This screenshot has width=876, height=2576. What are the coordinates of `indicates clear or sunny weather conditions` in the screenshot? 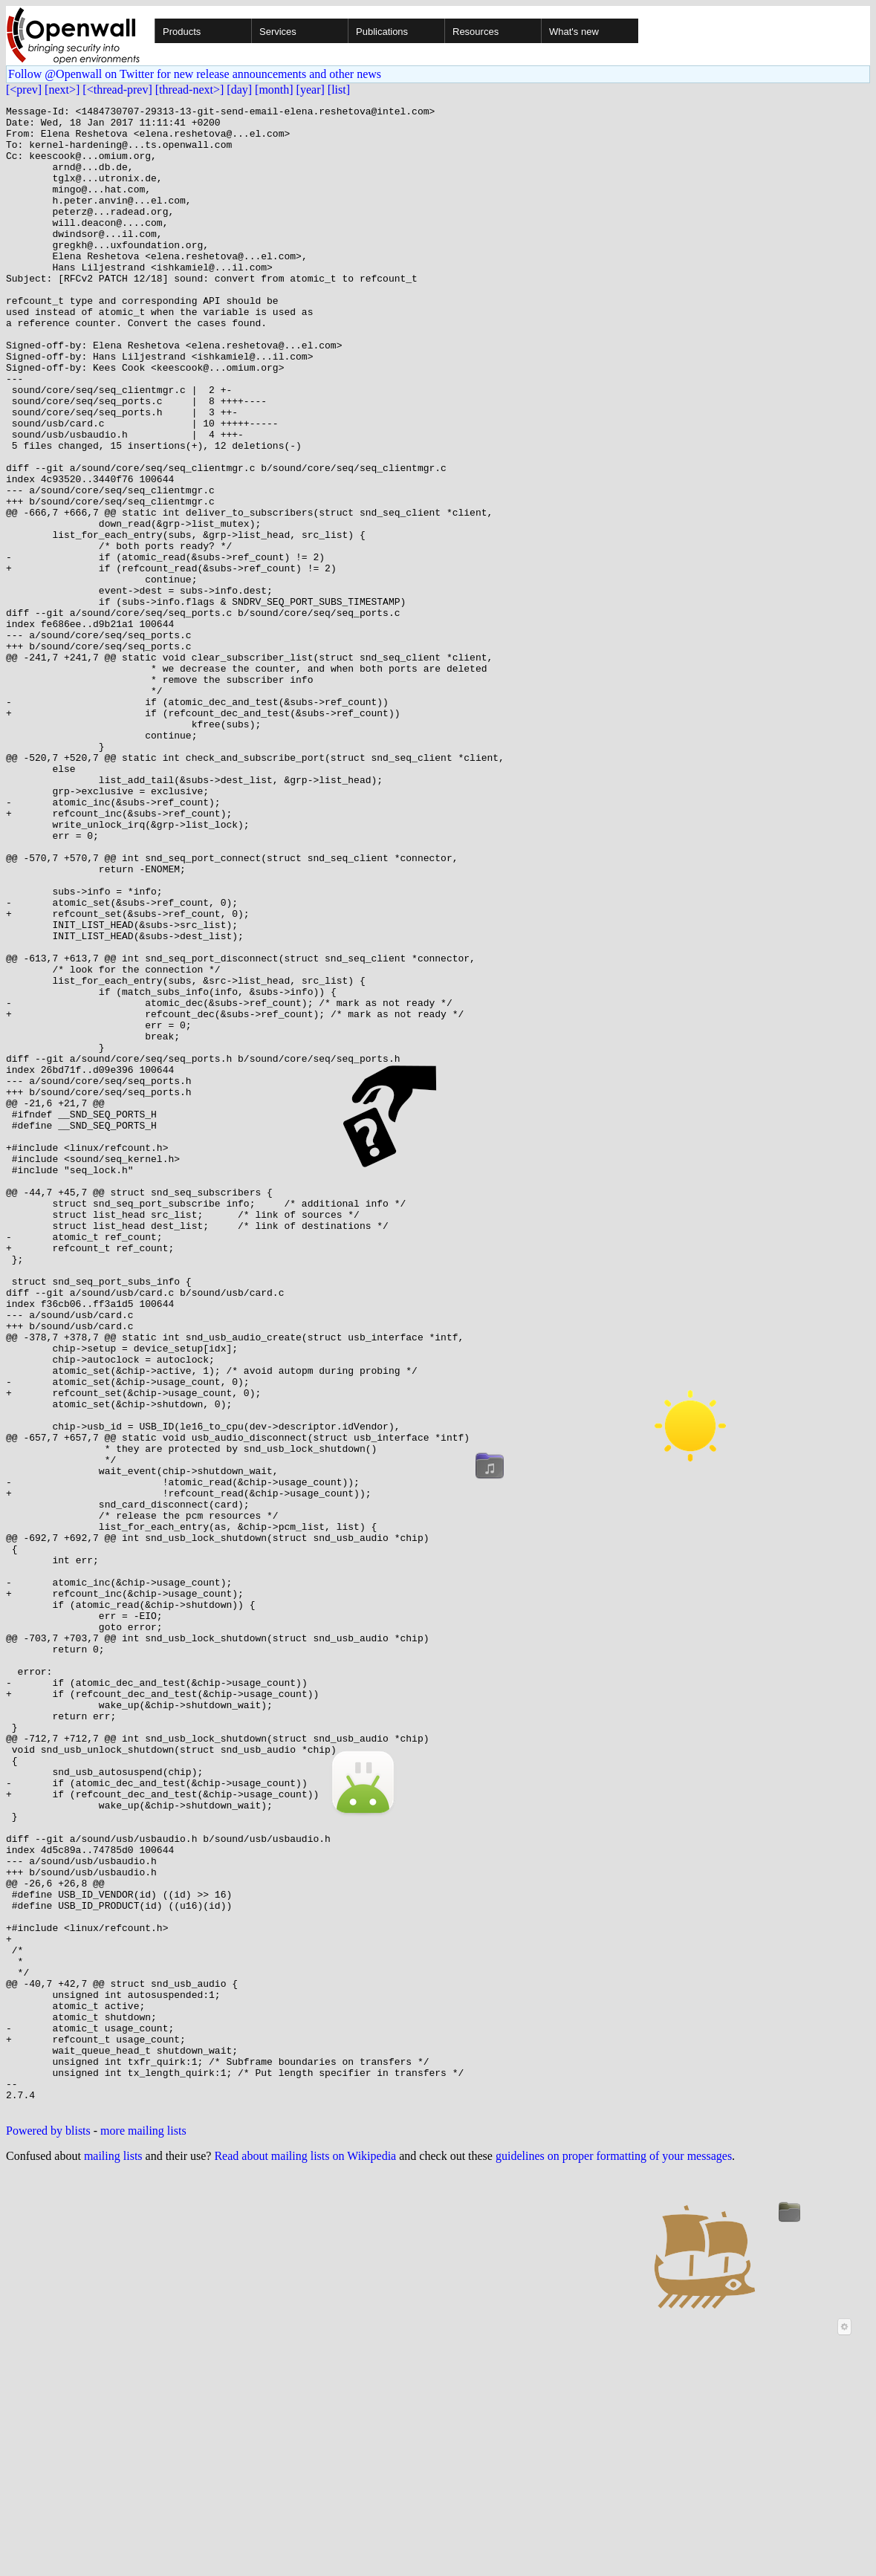 It's located at (690, 1426).